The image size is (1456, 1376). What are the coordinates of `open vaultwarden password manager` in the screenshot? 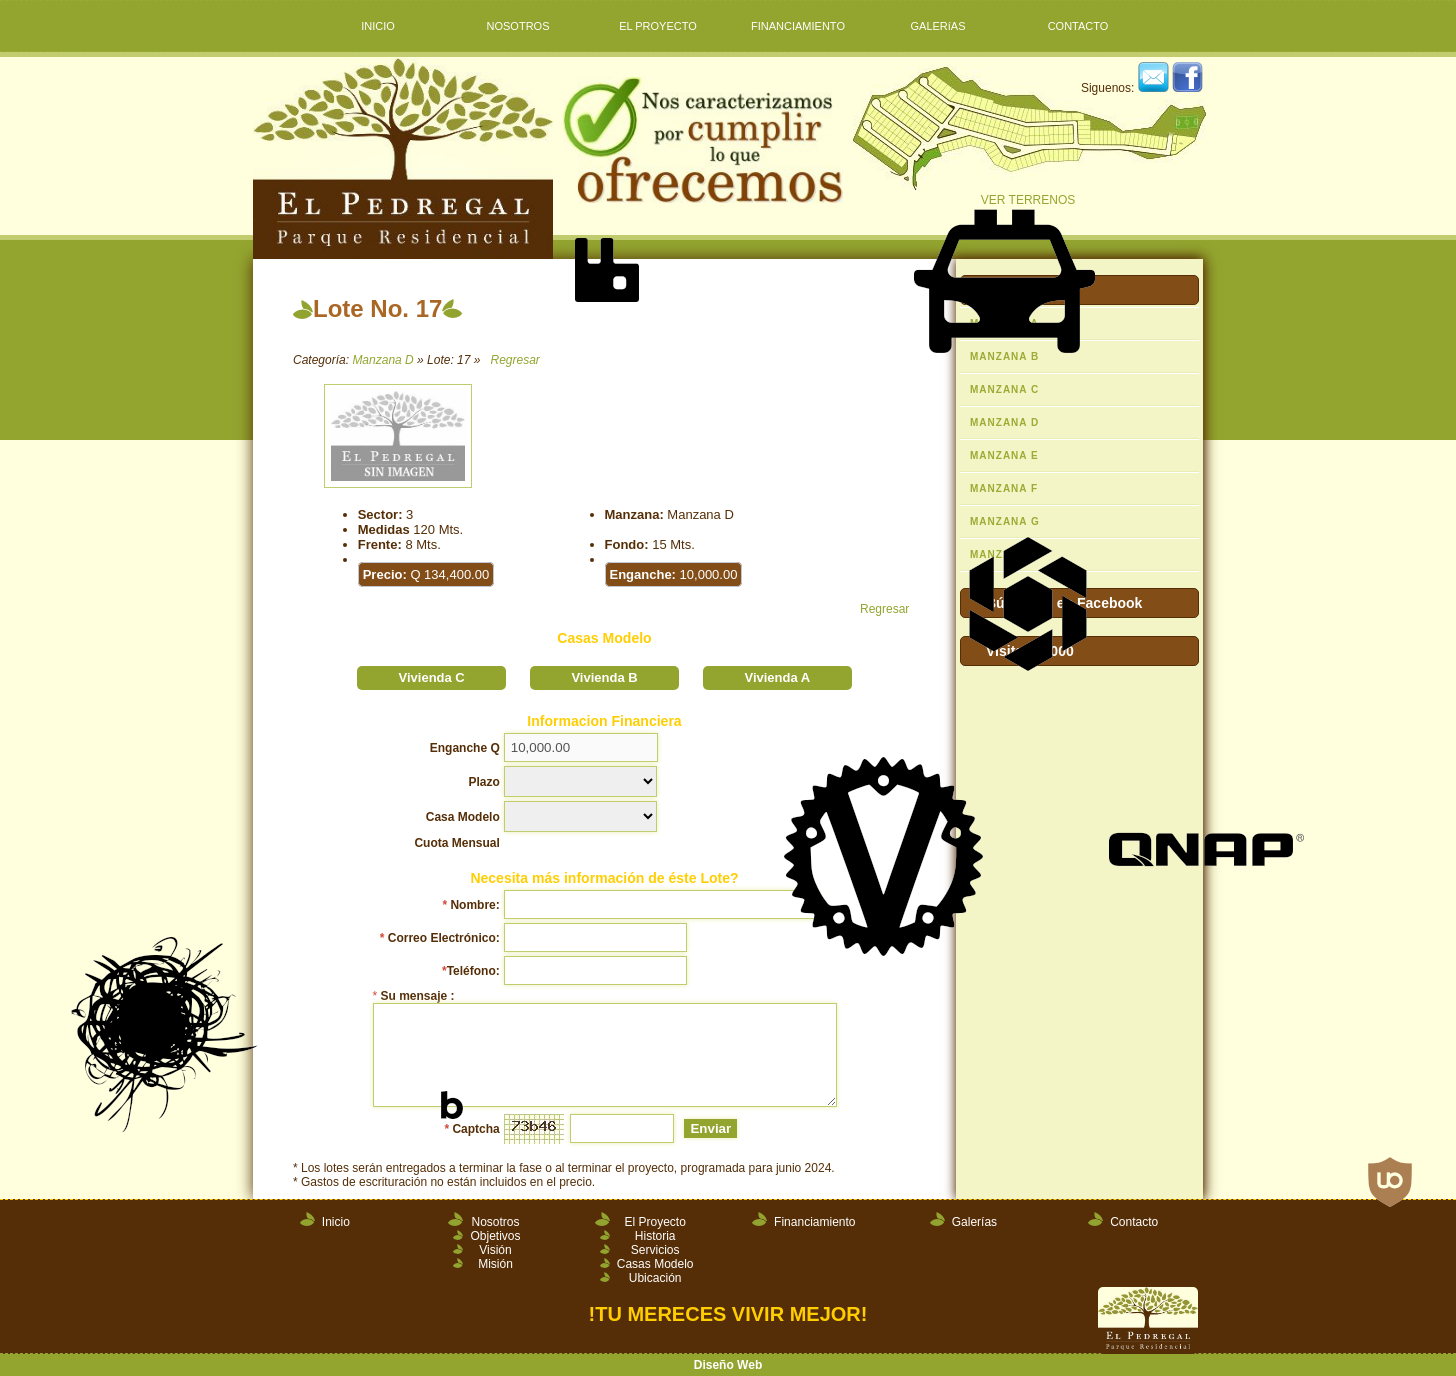 It's located at (883, 856).